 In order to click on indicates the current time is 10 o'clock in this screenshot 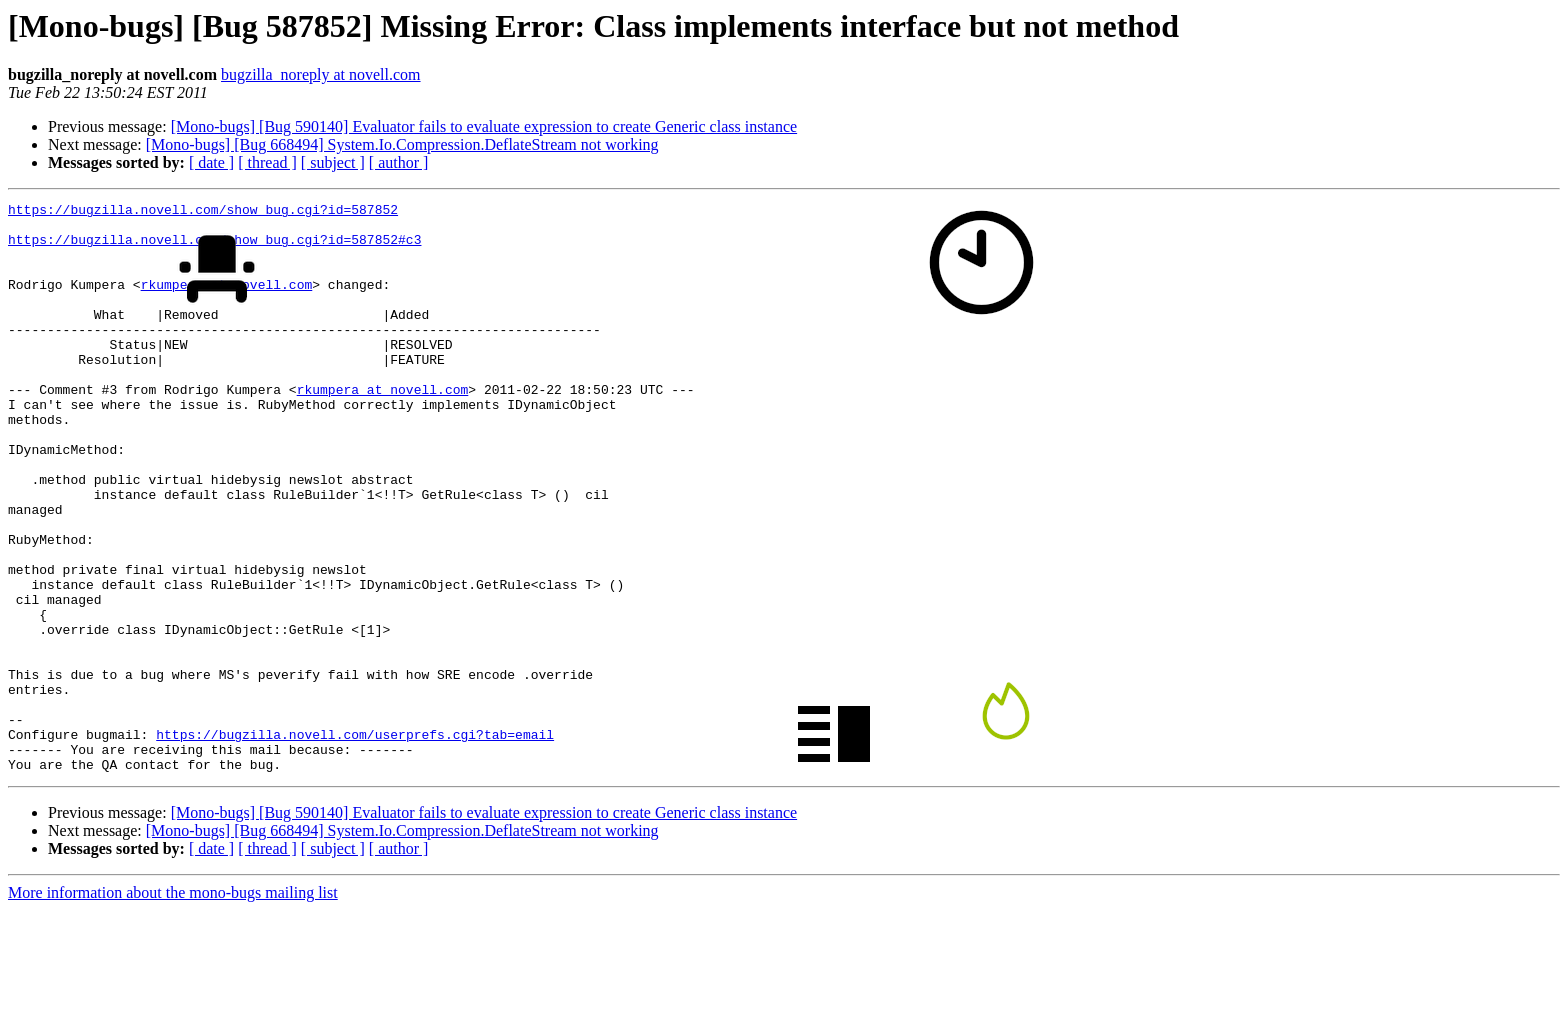, I will do `click(981, 262)`.